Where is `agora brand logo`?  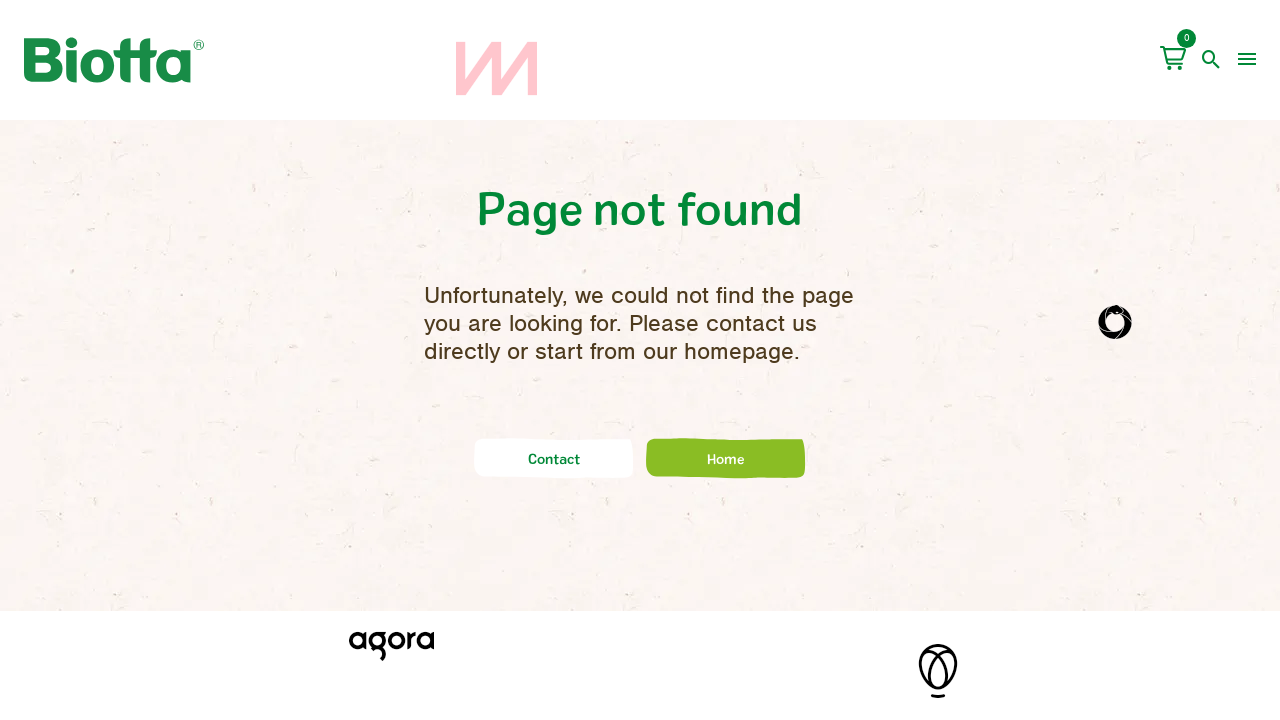
agora brand logo is located at coordinates (391, 646).